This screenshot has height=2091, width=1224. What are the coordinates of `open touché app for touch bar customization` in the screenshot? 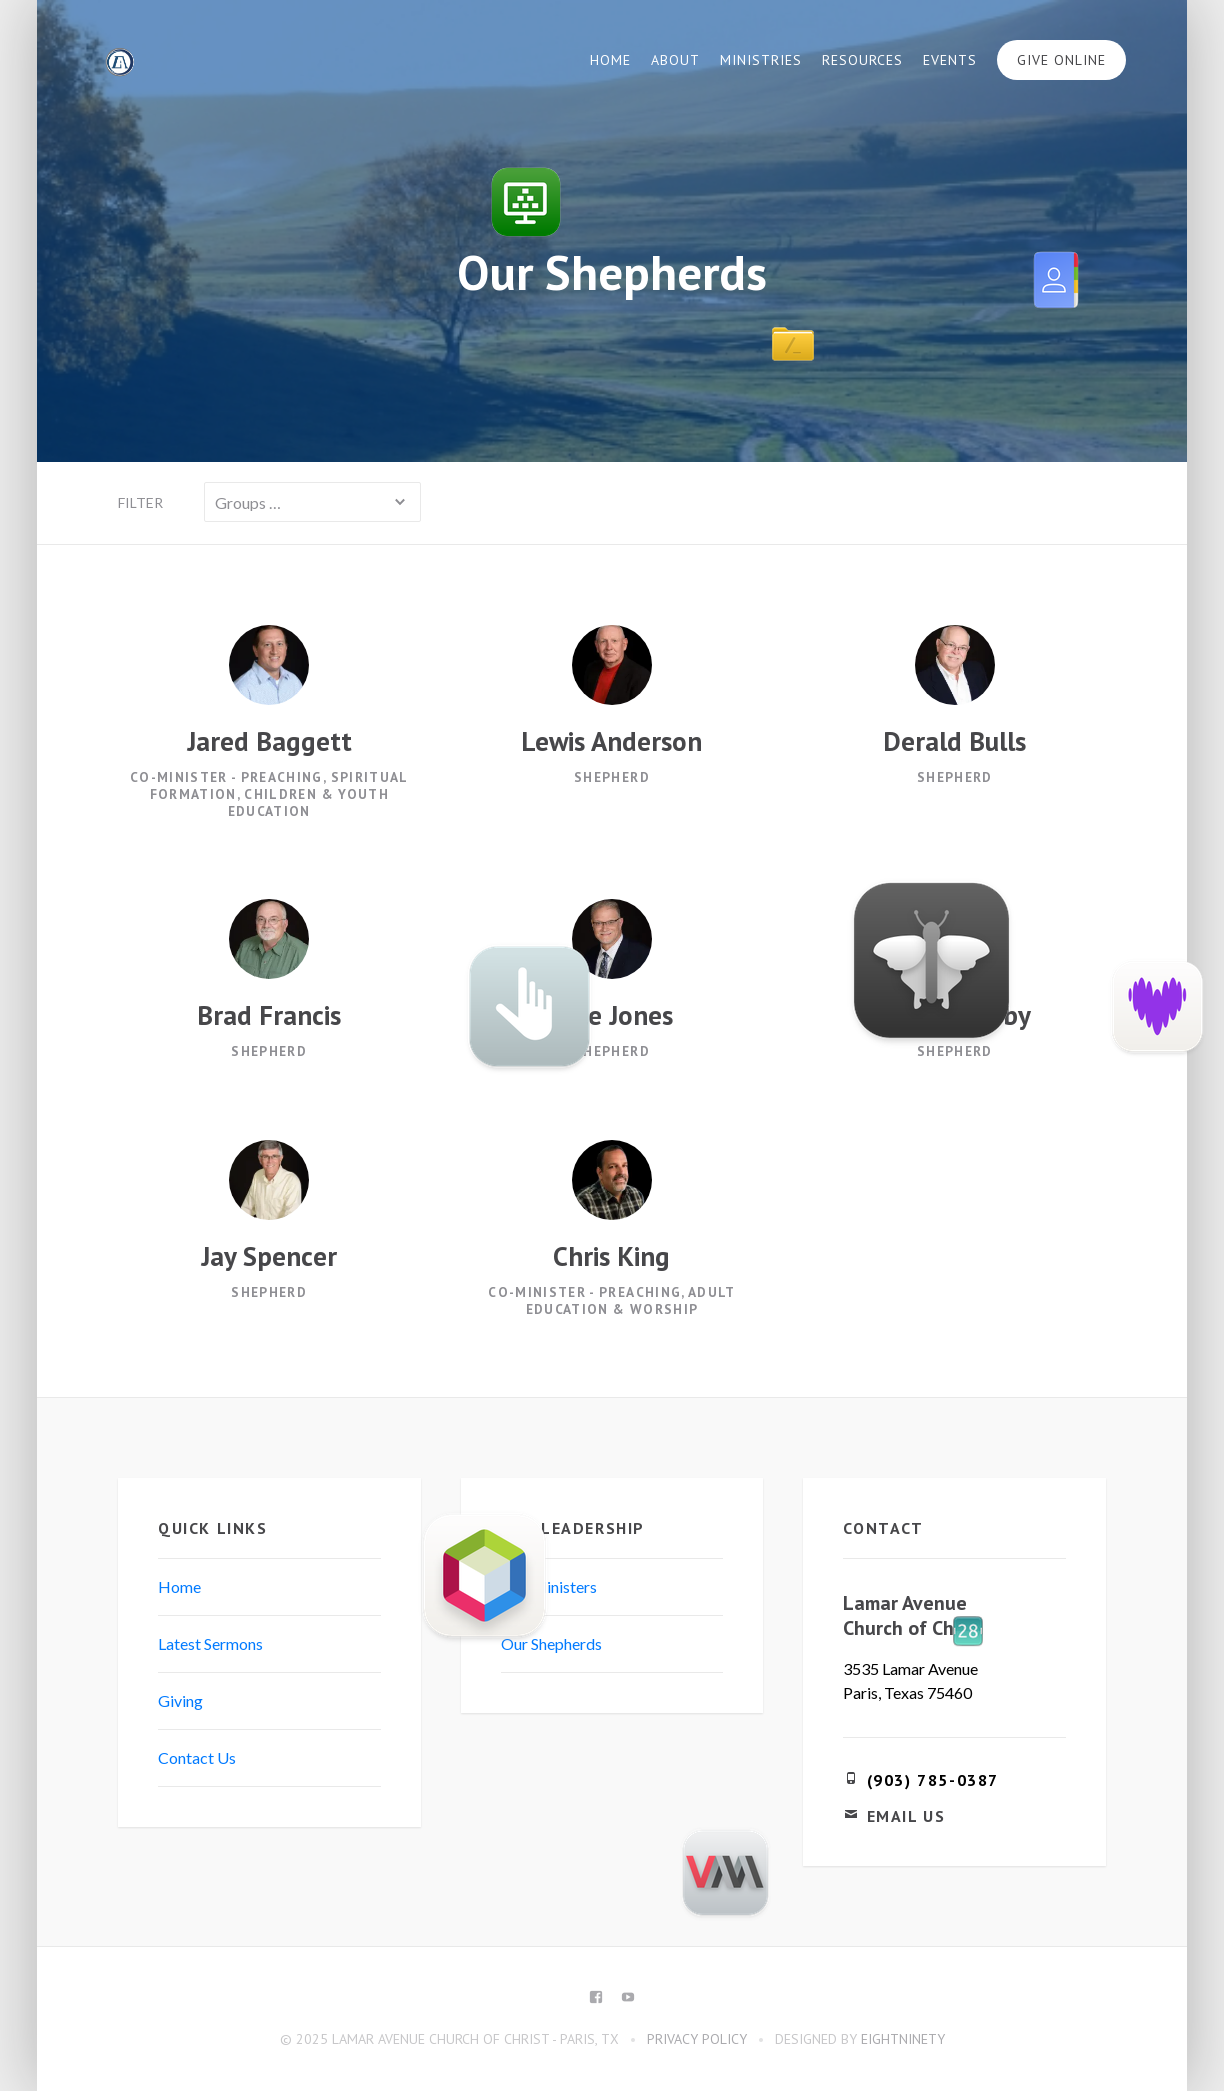 It's located at (529, 1006).